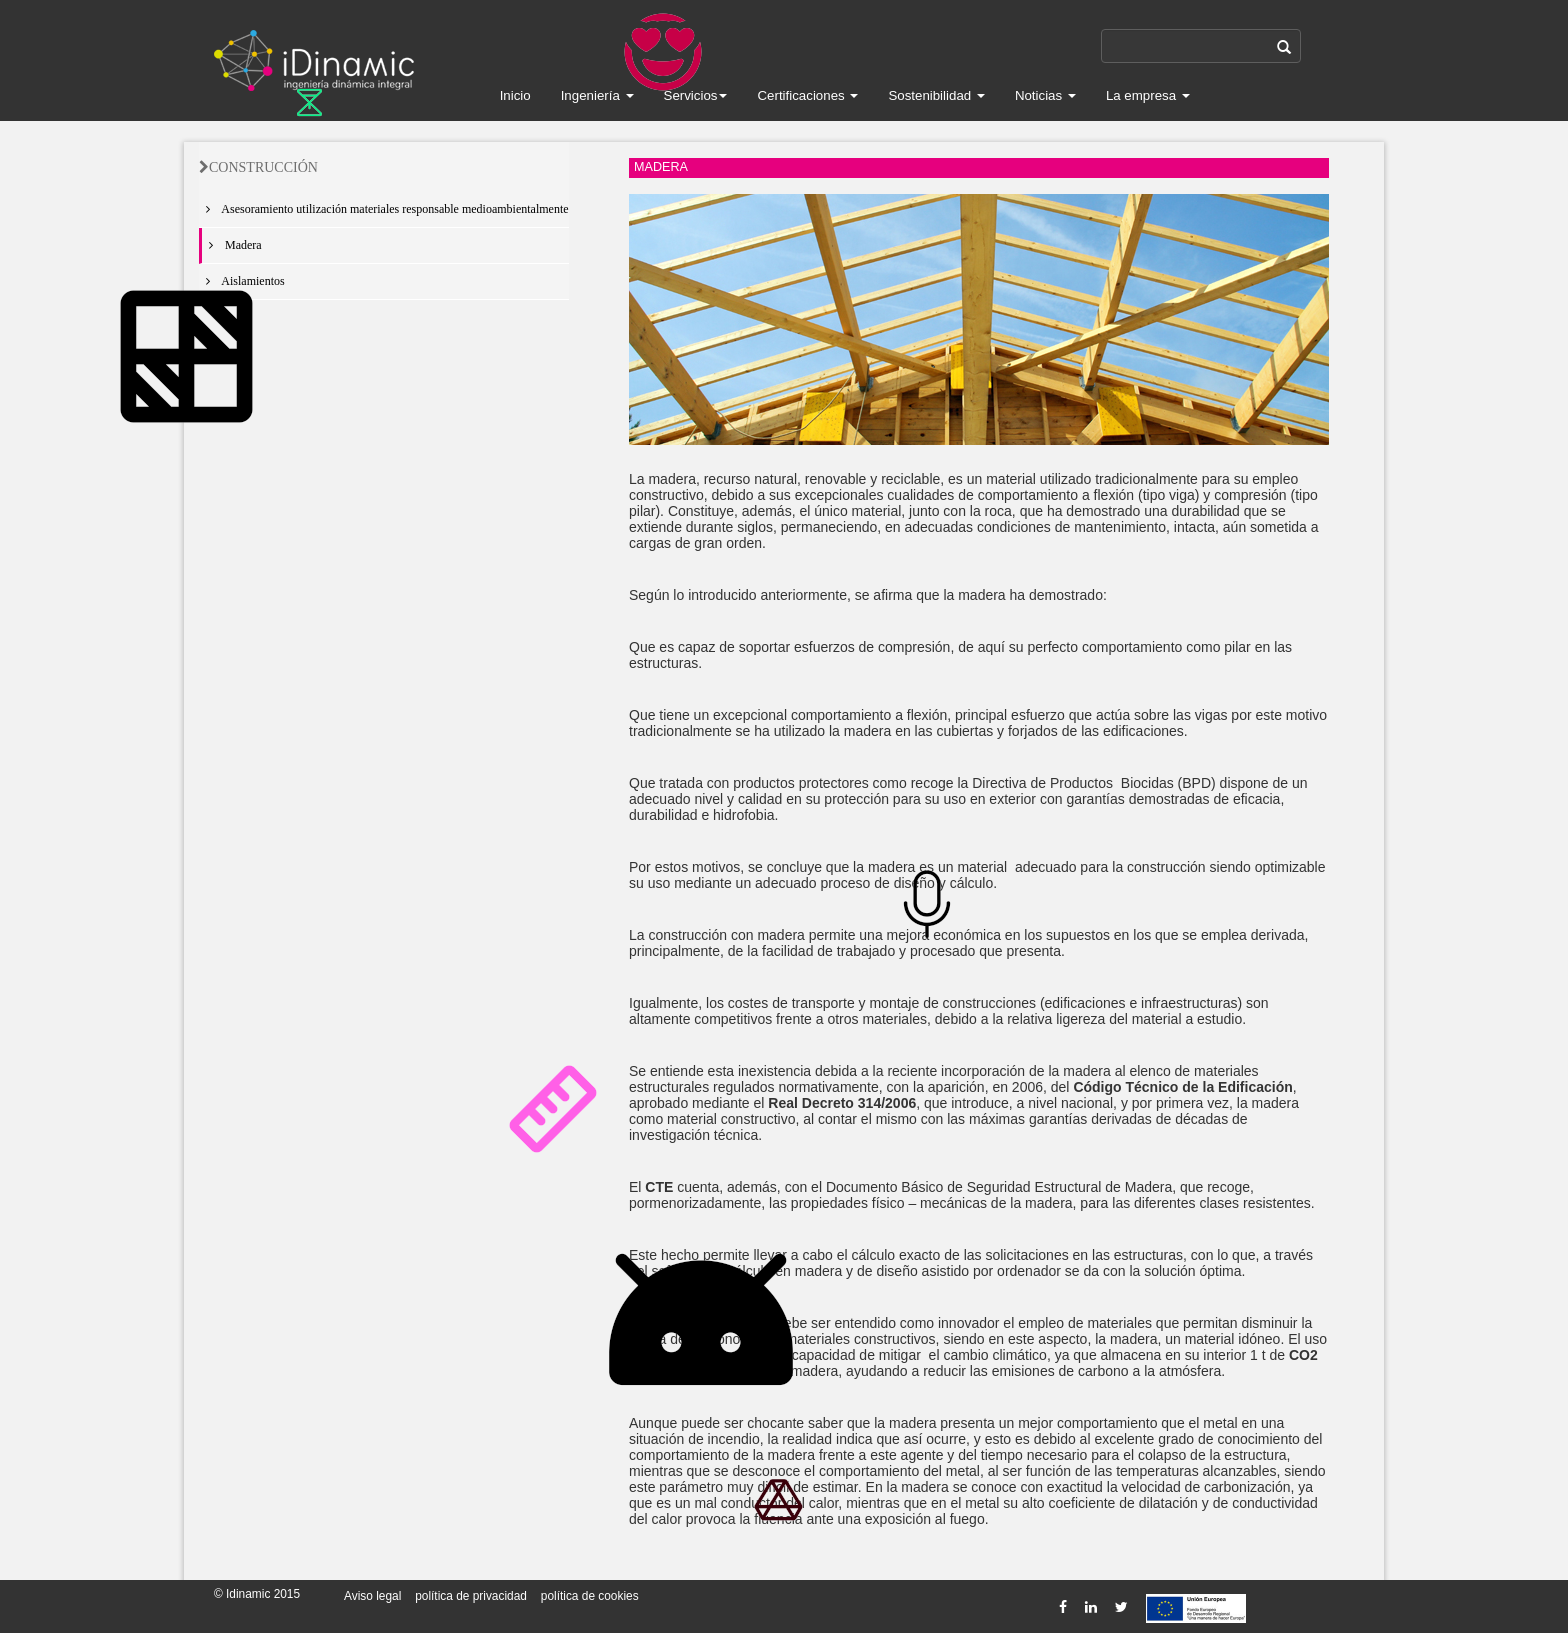 The height and width of the screenshot is (1633, 1568). Describe the element at coordinates (663, 52) in the screenshot. I see `react with love or adoration` at that location.